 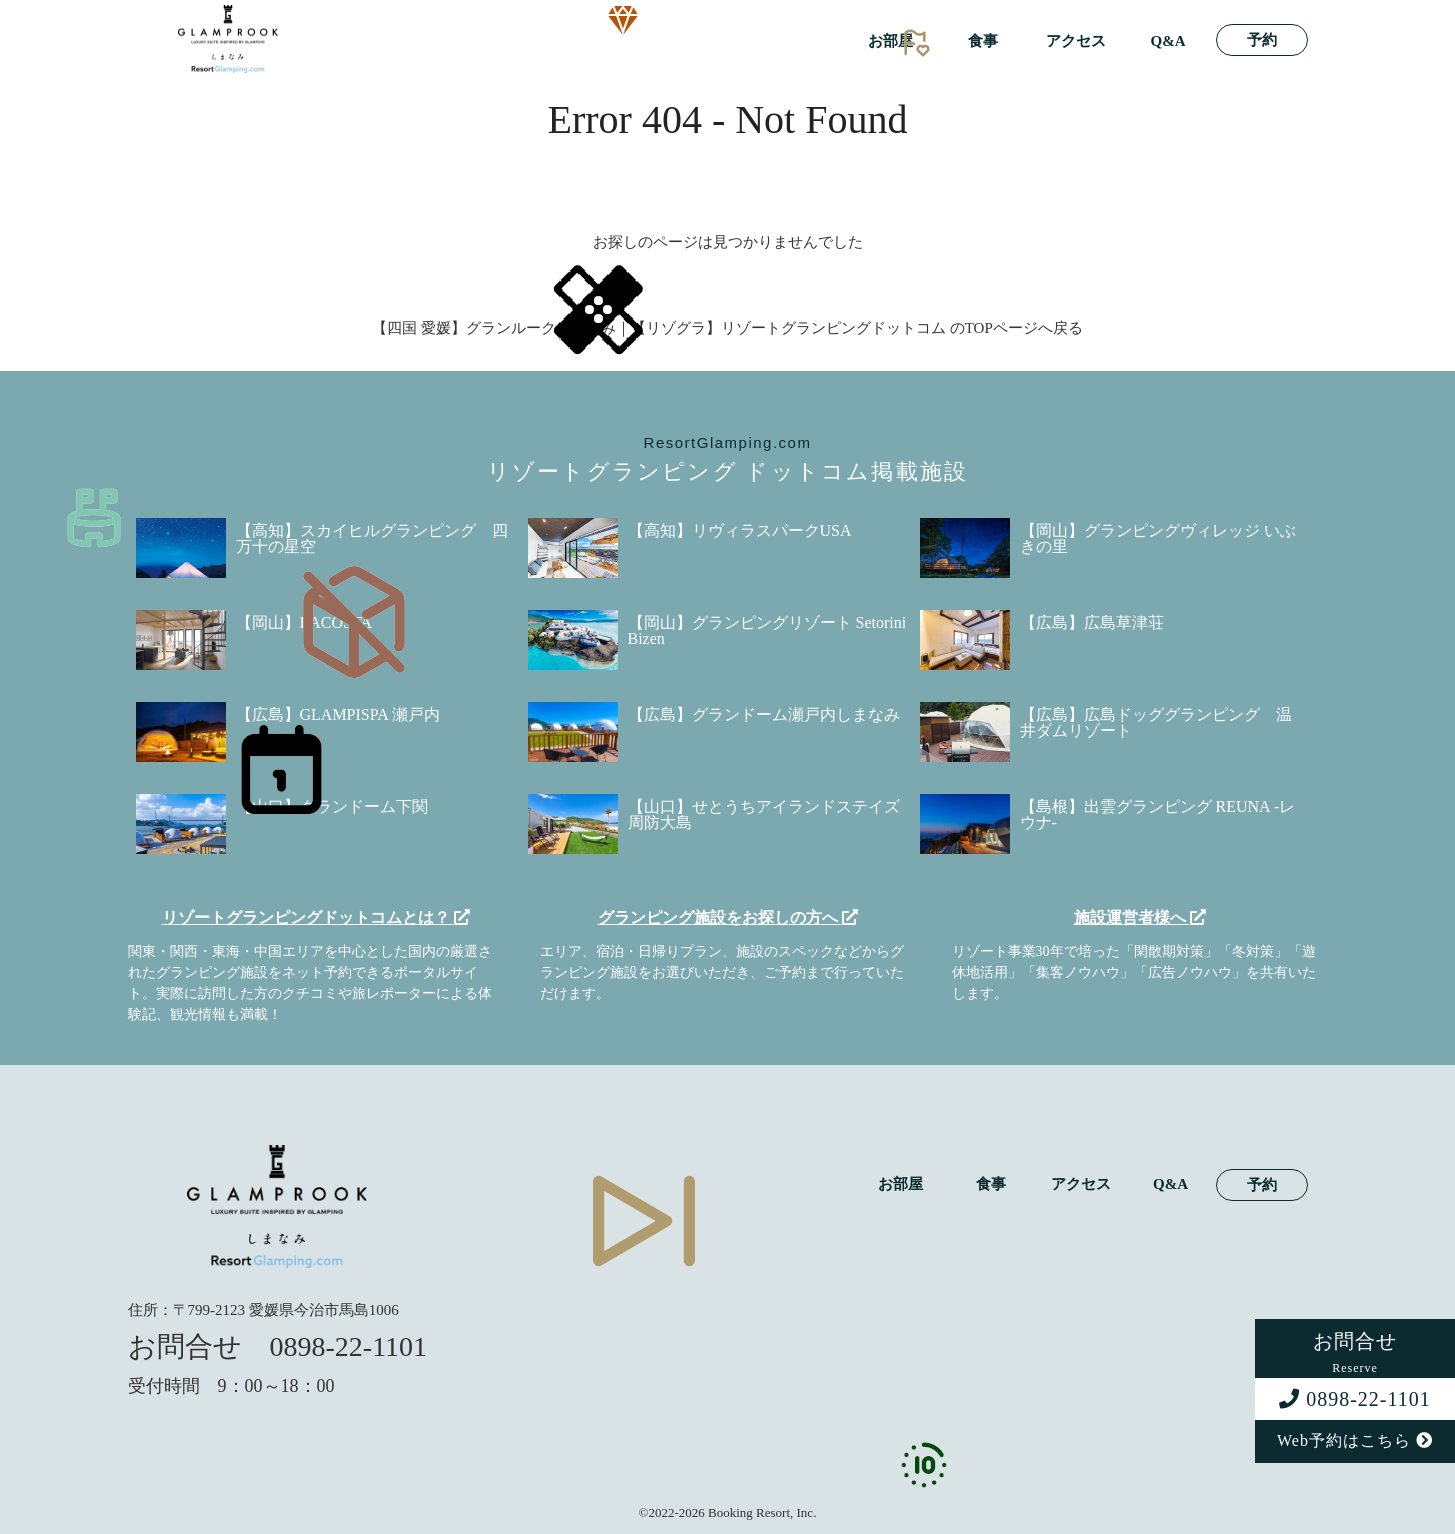 I want to click on view calendar or schedule, so click(x=281, y=769).